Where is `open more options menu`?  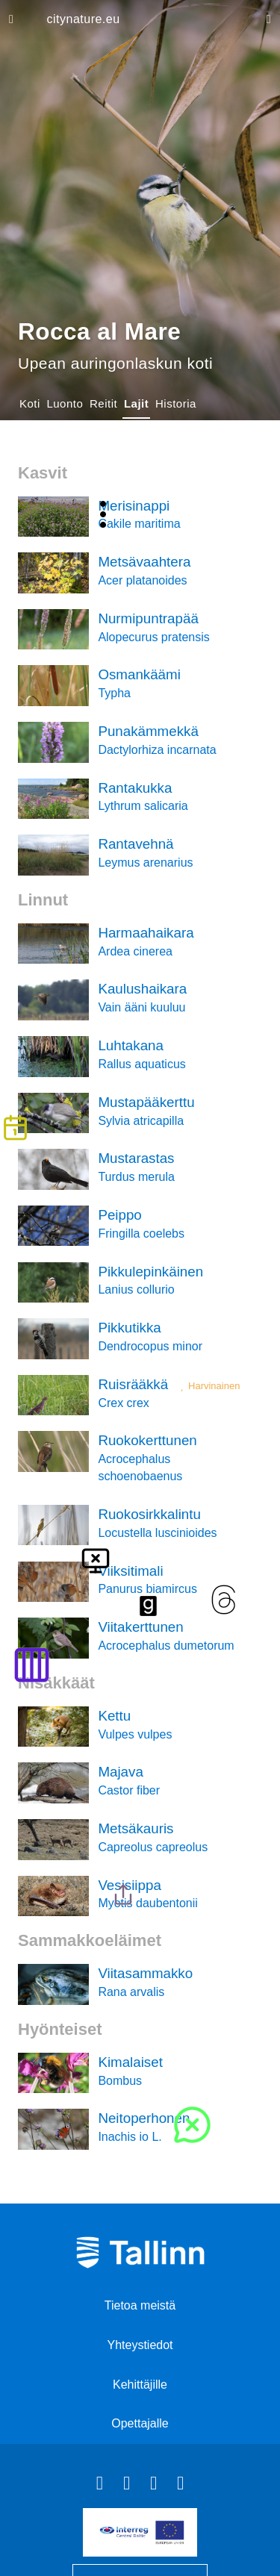 open more options menu is located at coordinates (103, 514).